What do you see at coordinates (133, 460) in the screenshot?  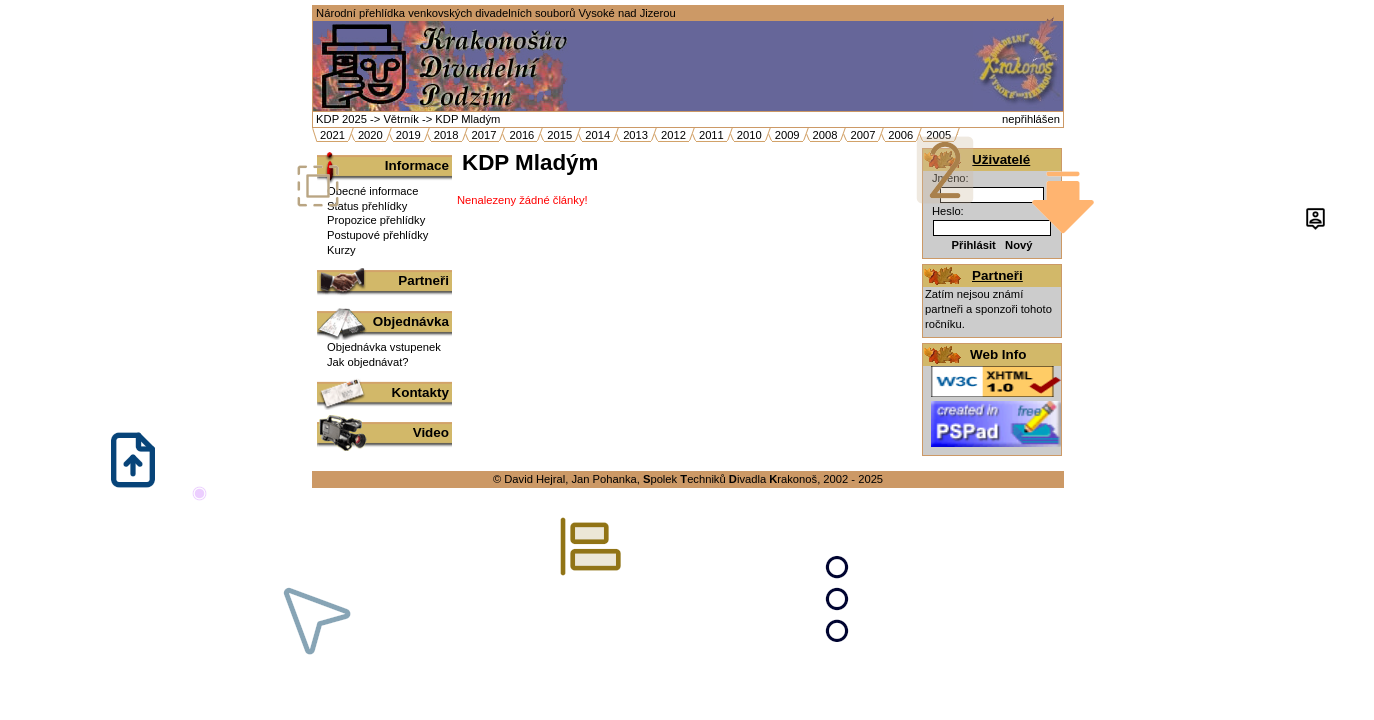 I see `upload a file from your device` at bounding box center [133, 460].